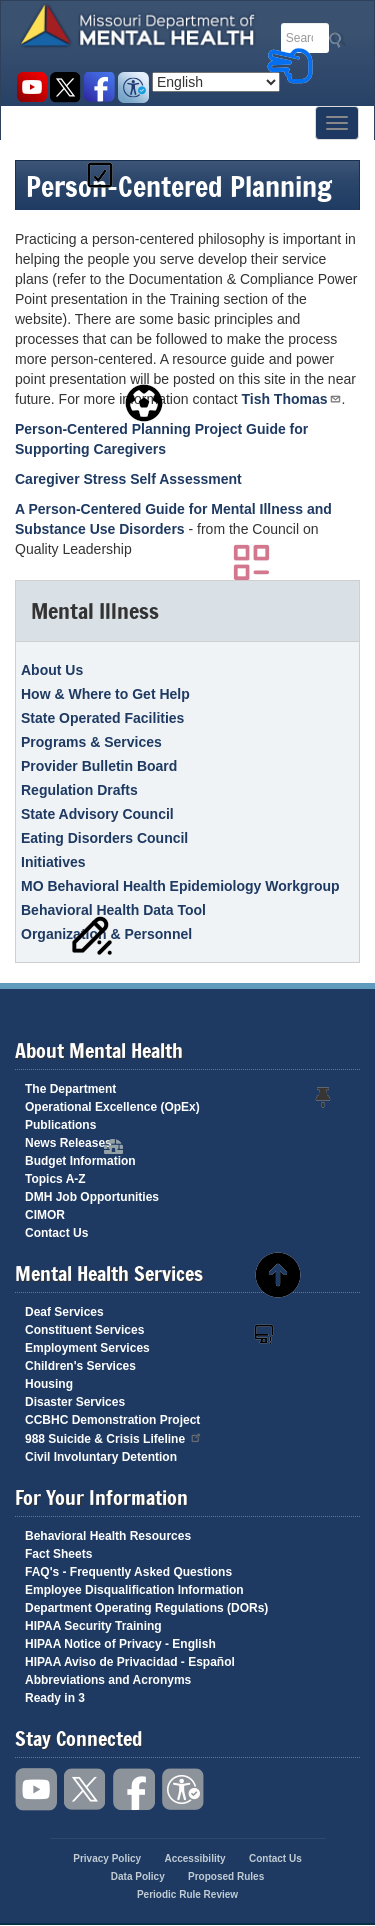 This screenshot has width=375, height=1926. What do you see at coordinates (100, 175) in the screenshot?
I see `mark task as complete` at bounding box center [100, 175].